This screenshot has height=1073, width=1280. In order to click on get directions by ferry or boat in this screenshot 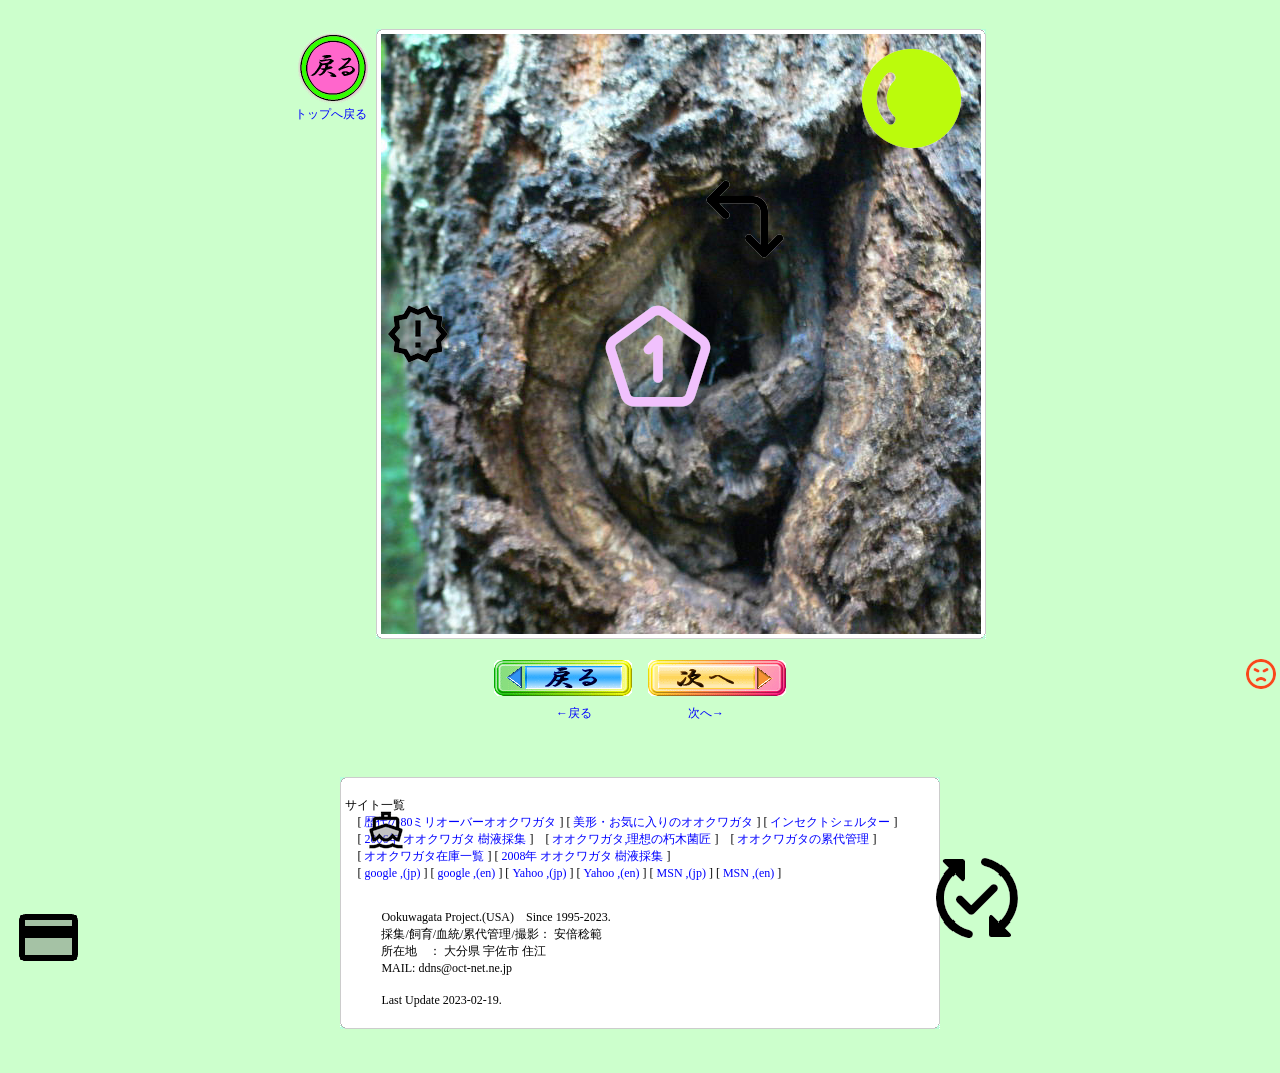, I will do `click(386, 830)`.